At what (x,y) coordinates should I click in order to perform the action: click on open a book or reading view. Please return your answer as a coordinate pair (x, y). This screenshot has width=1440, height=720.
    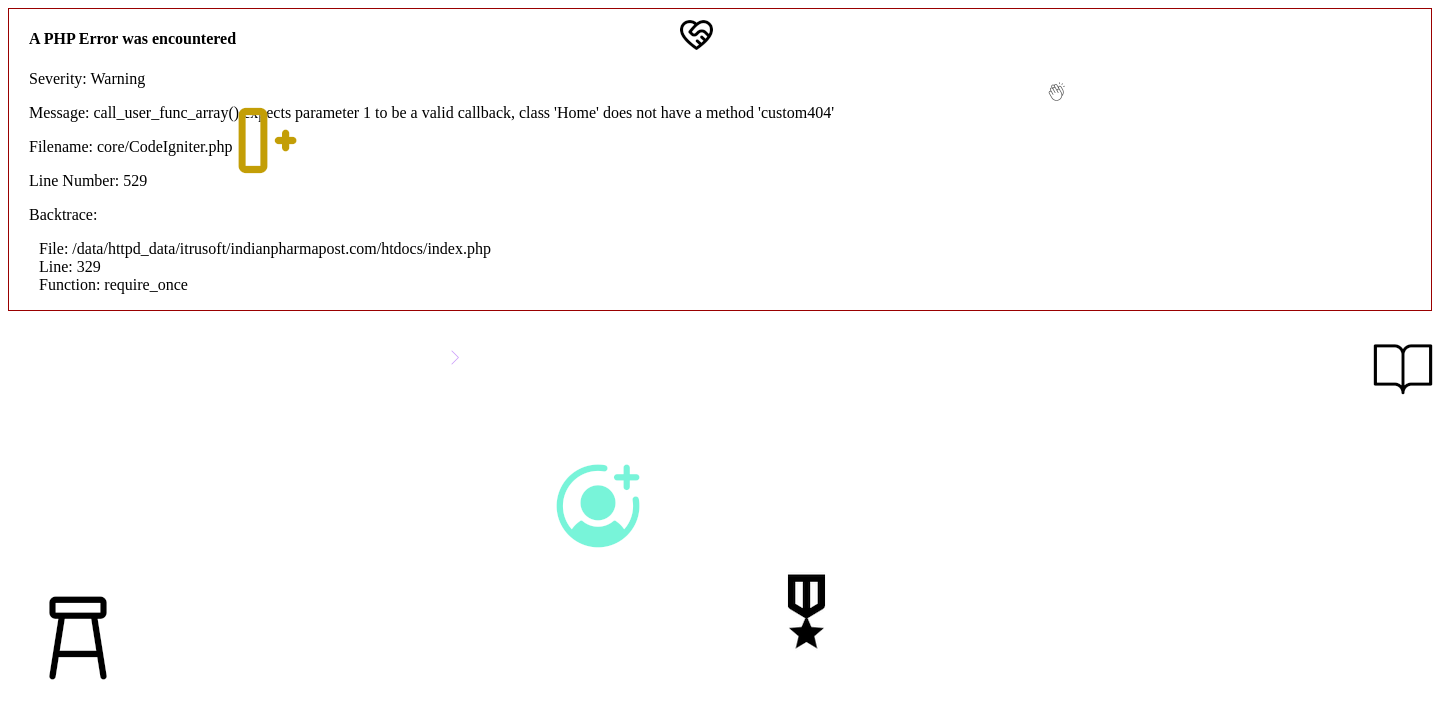
    Looking at the image, I should click on (1403, 365).